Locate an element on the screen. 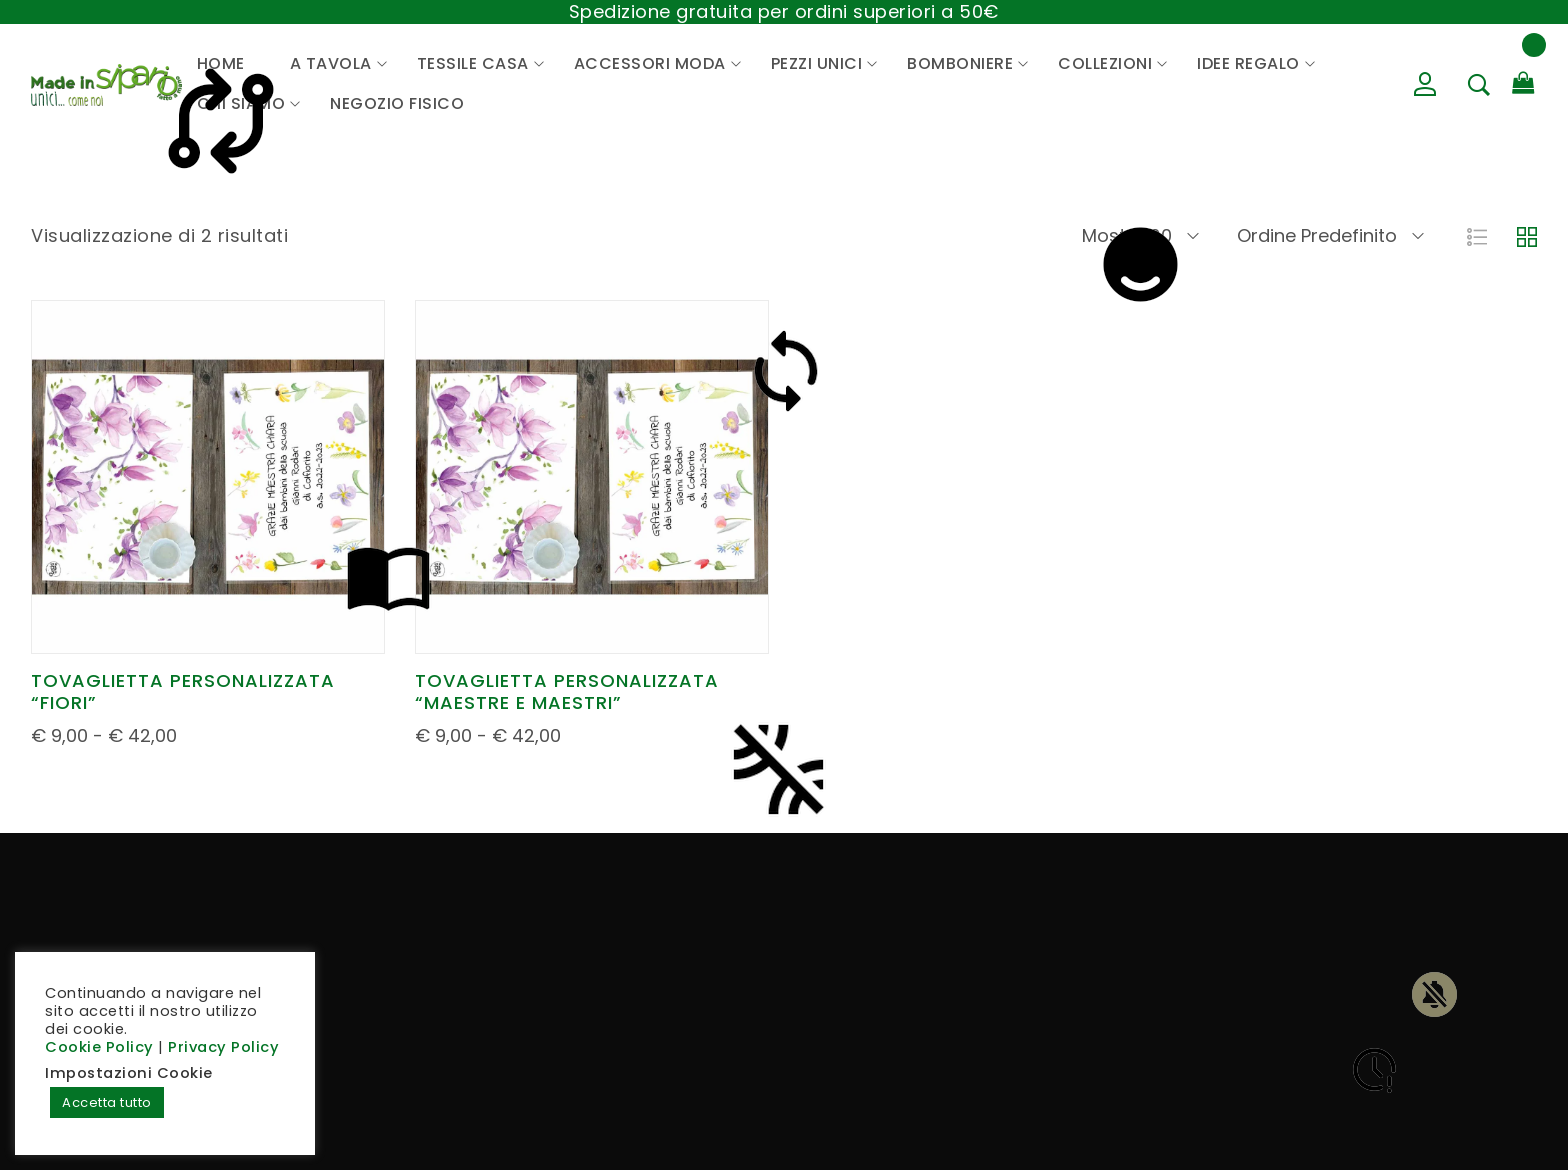  time-sensitive alert or warning is located at coordinates (1374, 1069).